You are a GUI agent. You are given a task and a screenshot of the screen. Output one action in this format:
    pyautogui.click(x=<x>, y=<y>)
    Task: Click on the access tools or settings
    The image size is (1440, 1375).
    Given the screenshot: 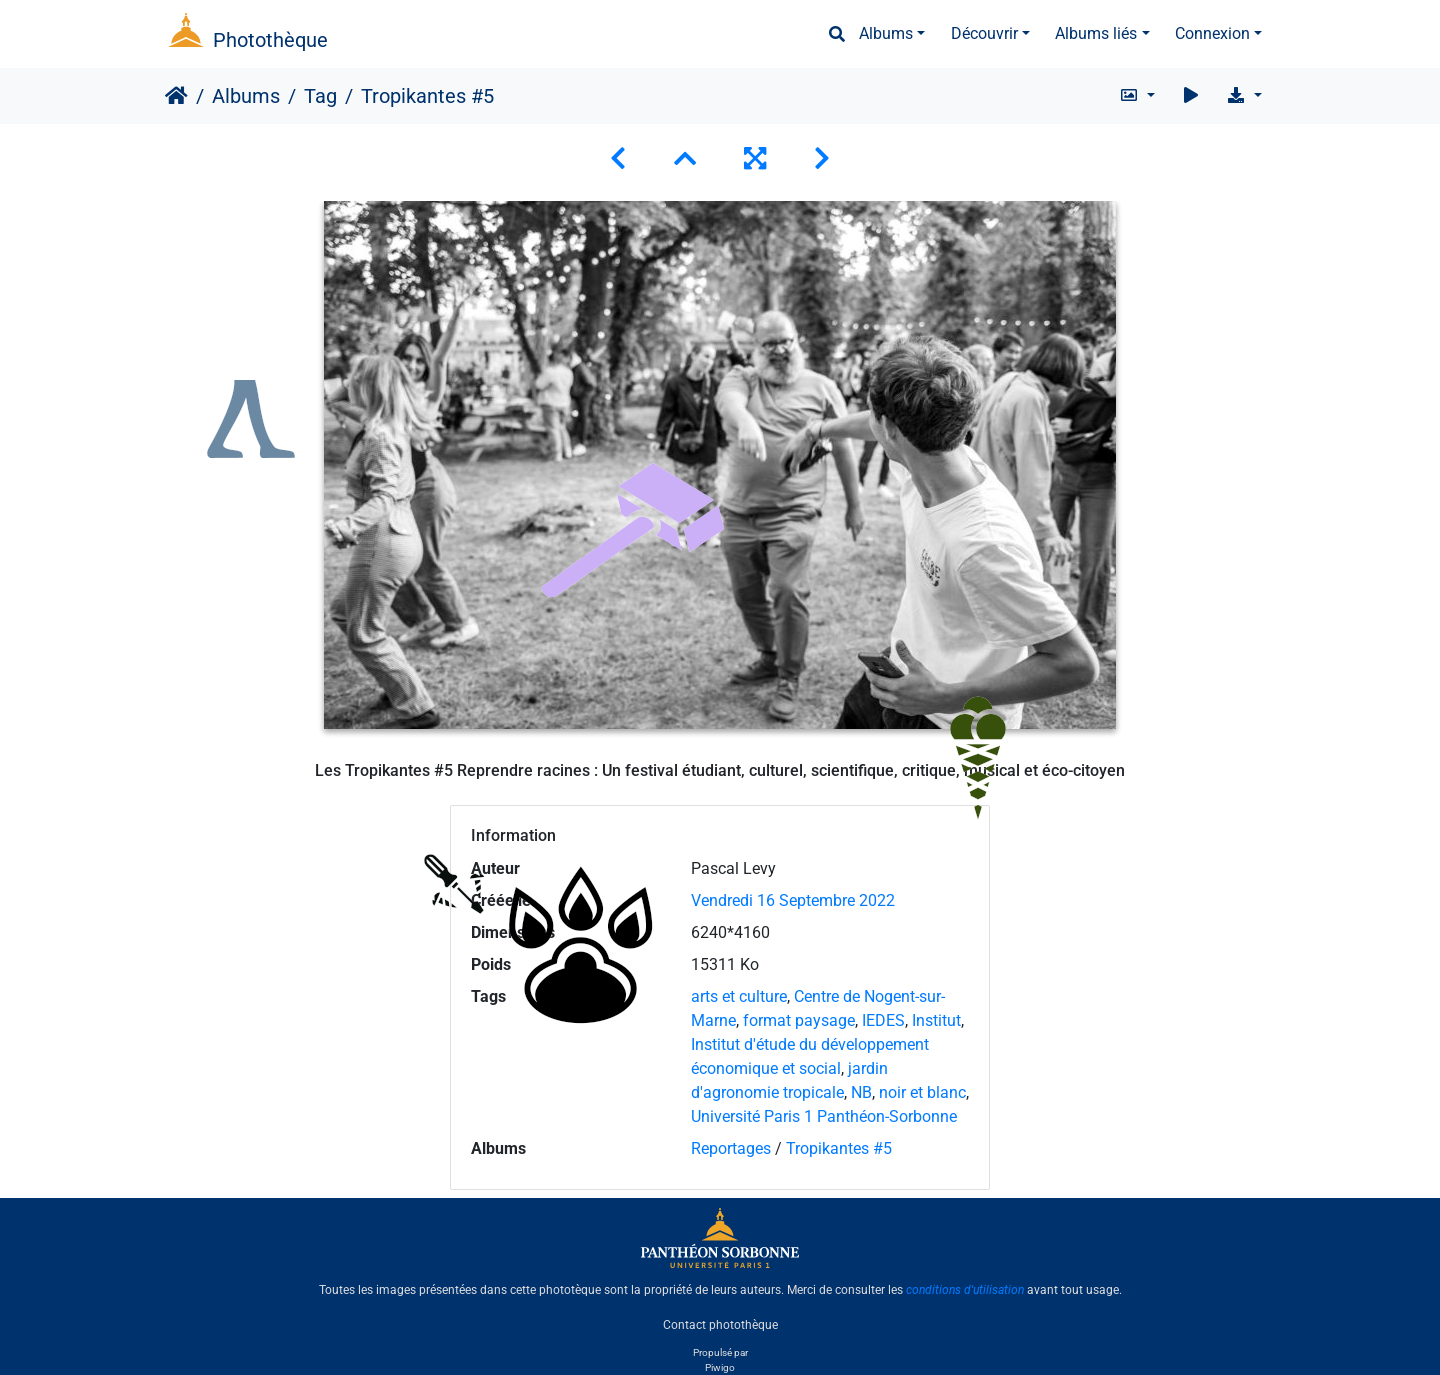 What is the action you would take?
    pyautogui.click(x=454, y=884)
    